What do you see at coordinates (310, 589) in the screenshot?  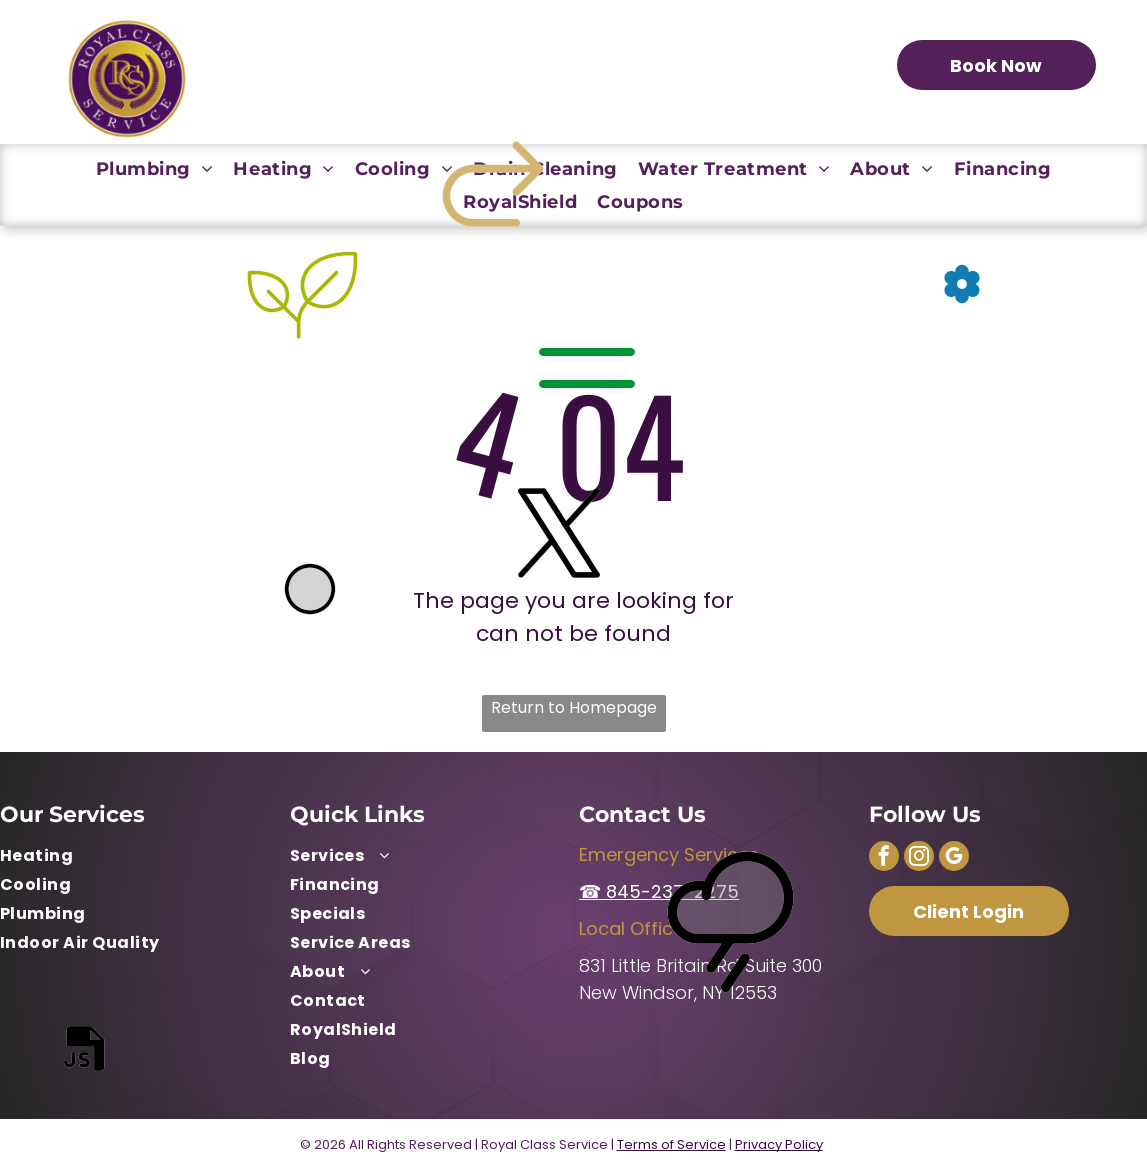 I see `unselected radio button option` at bounding box center [310, 589].